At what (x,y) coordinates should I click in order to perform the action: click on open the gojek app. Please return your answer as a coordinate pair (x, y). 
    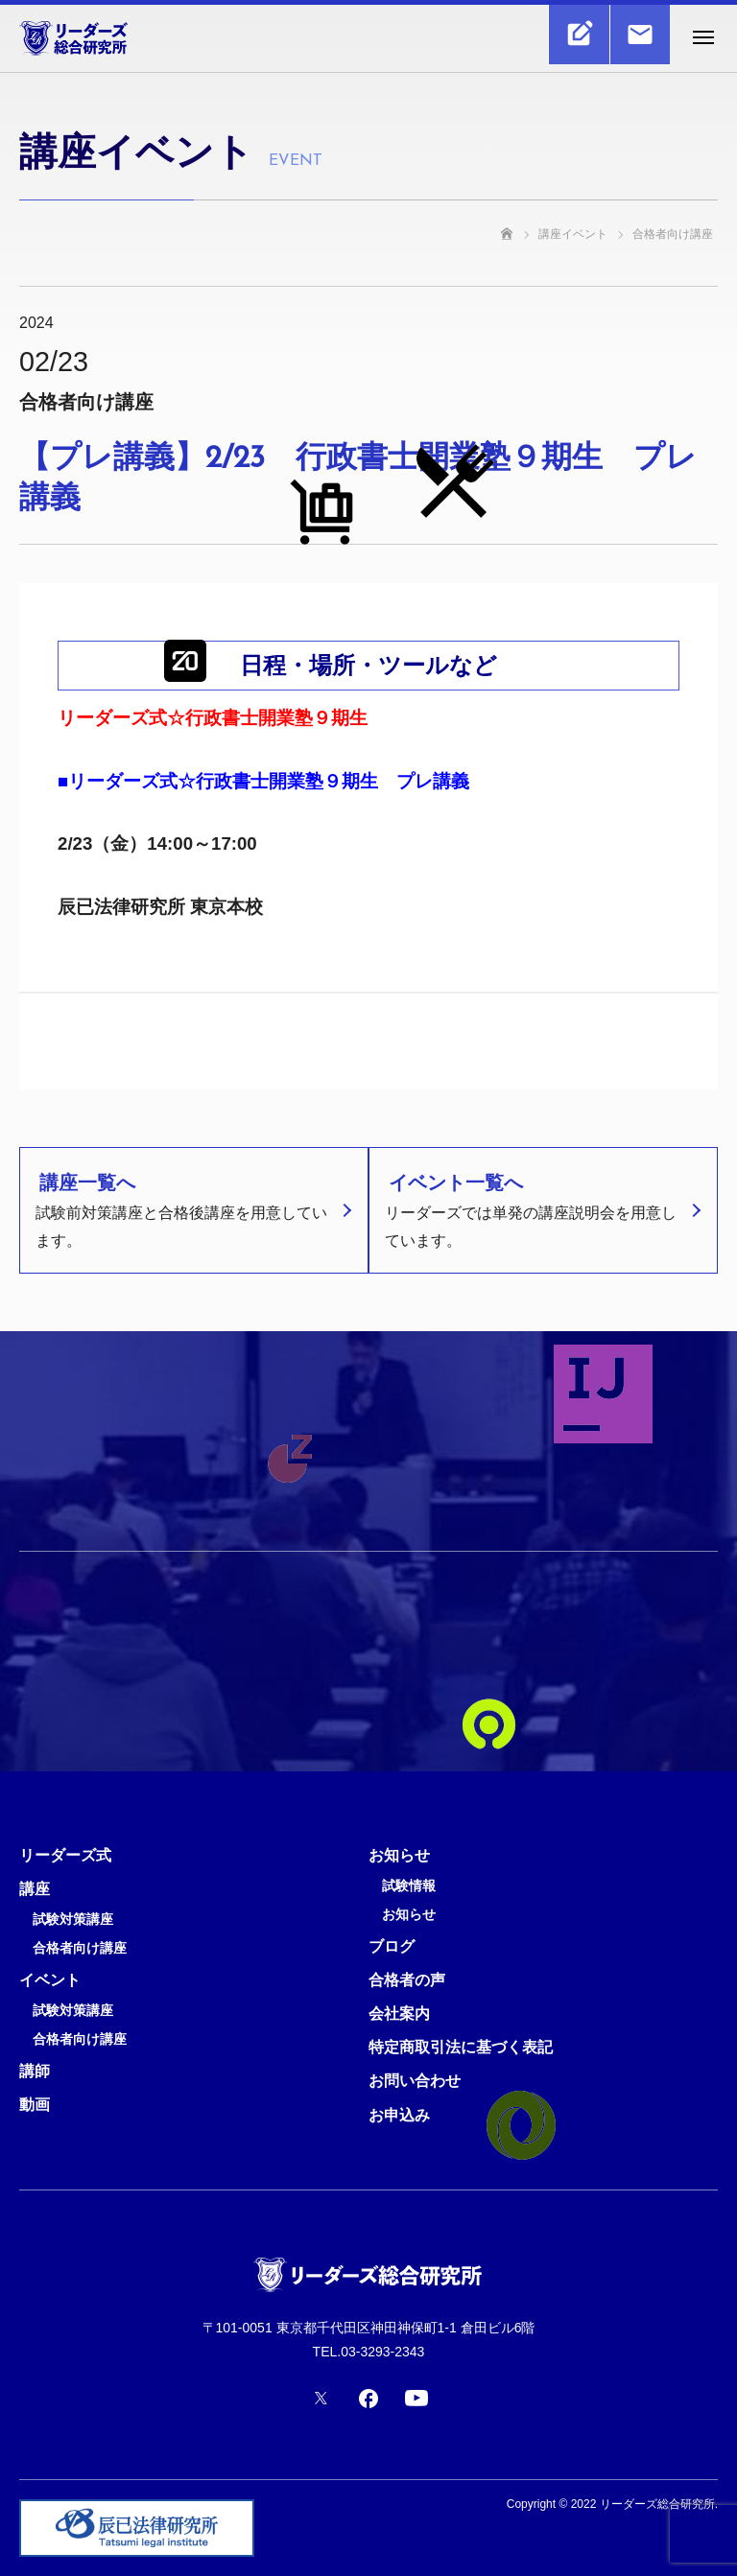
    Looking at the image, I should click on (488, 1723).